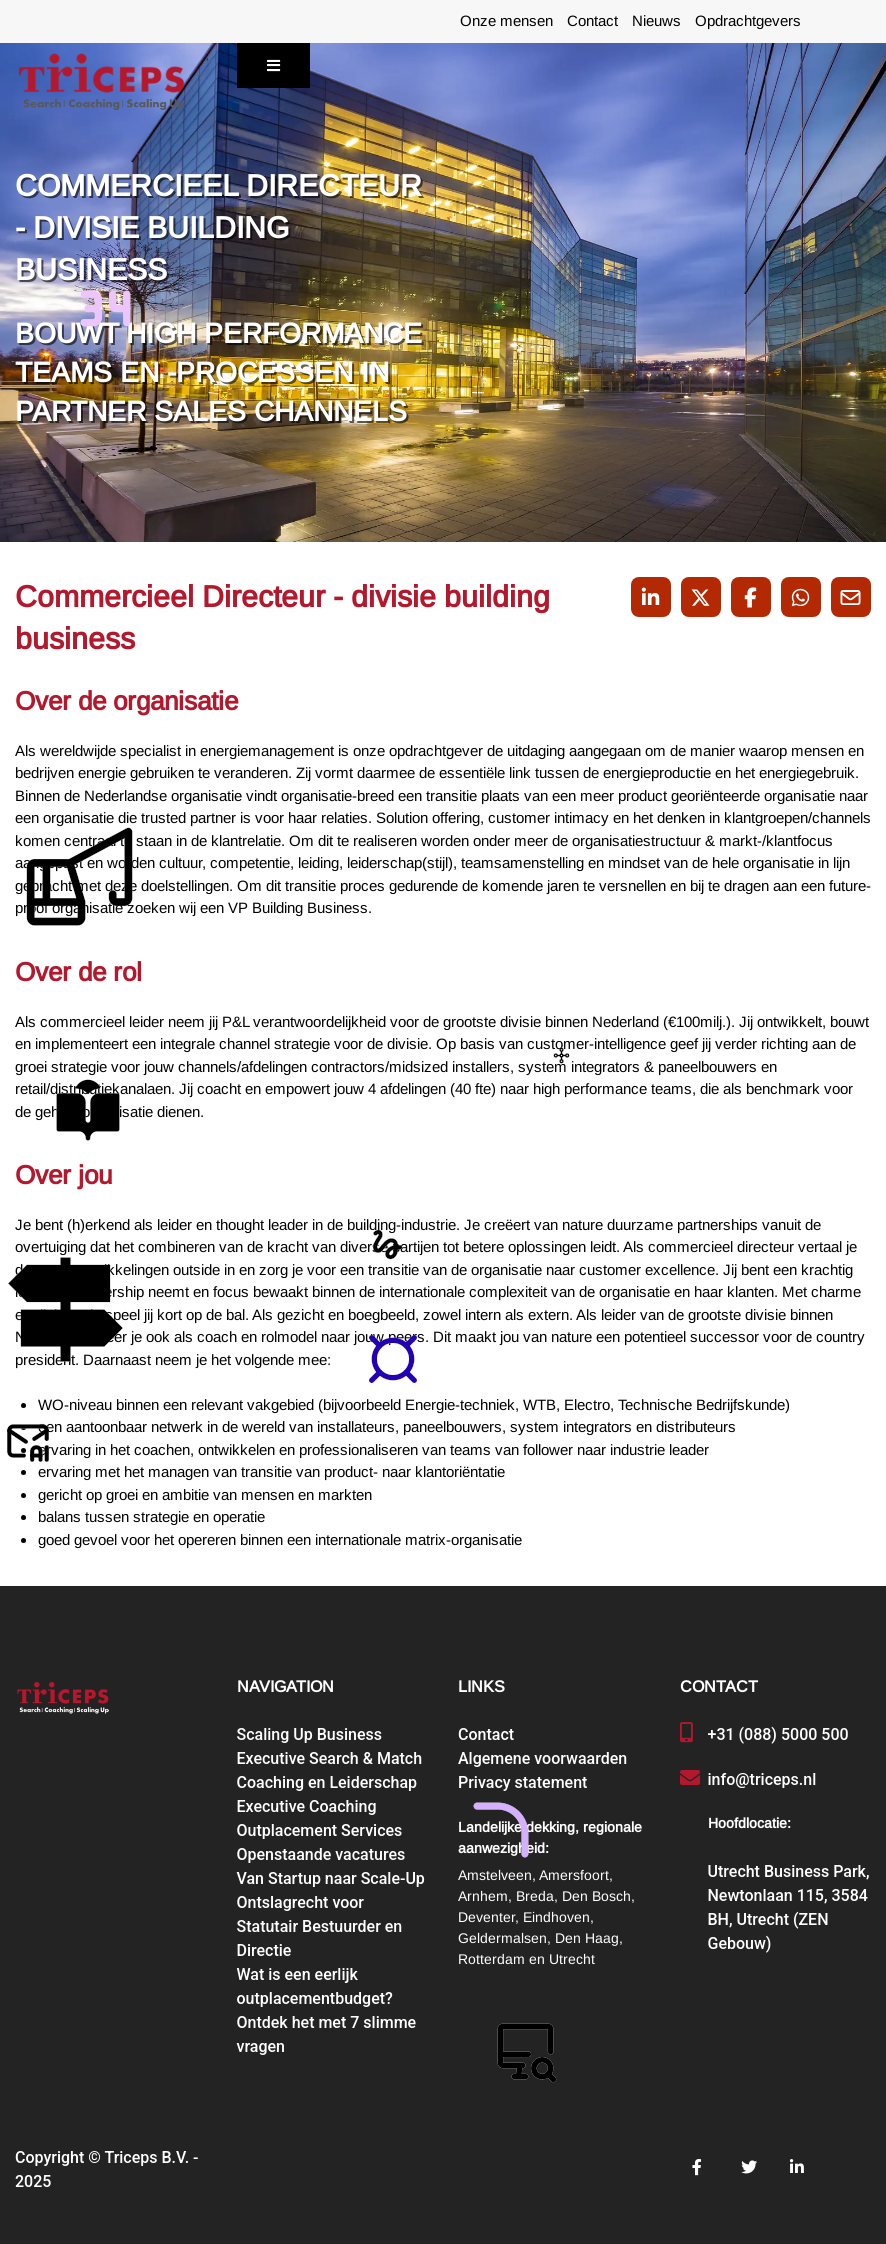 The image size is (886, 2244). I want to click on view directions or navigation options, so click(65, 1309).